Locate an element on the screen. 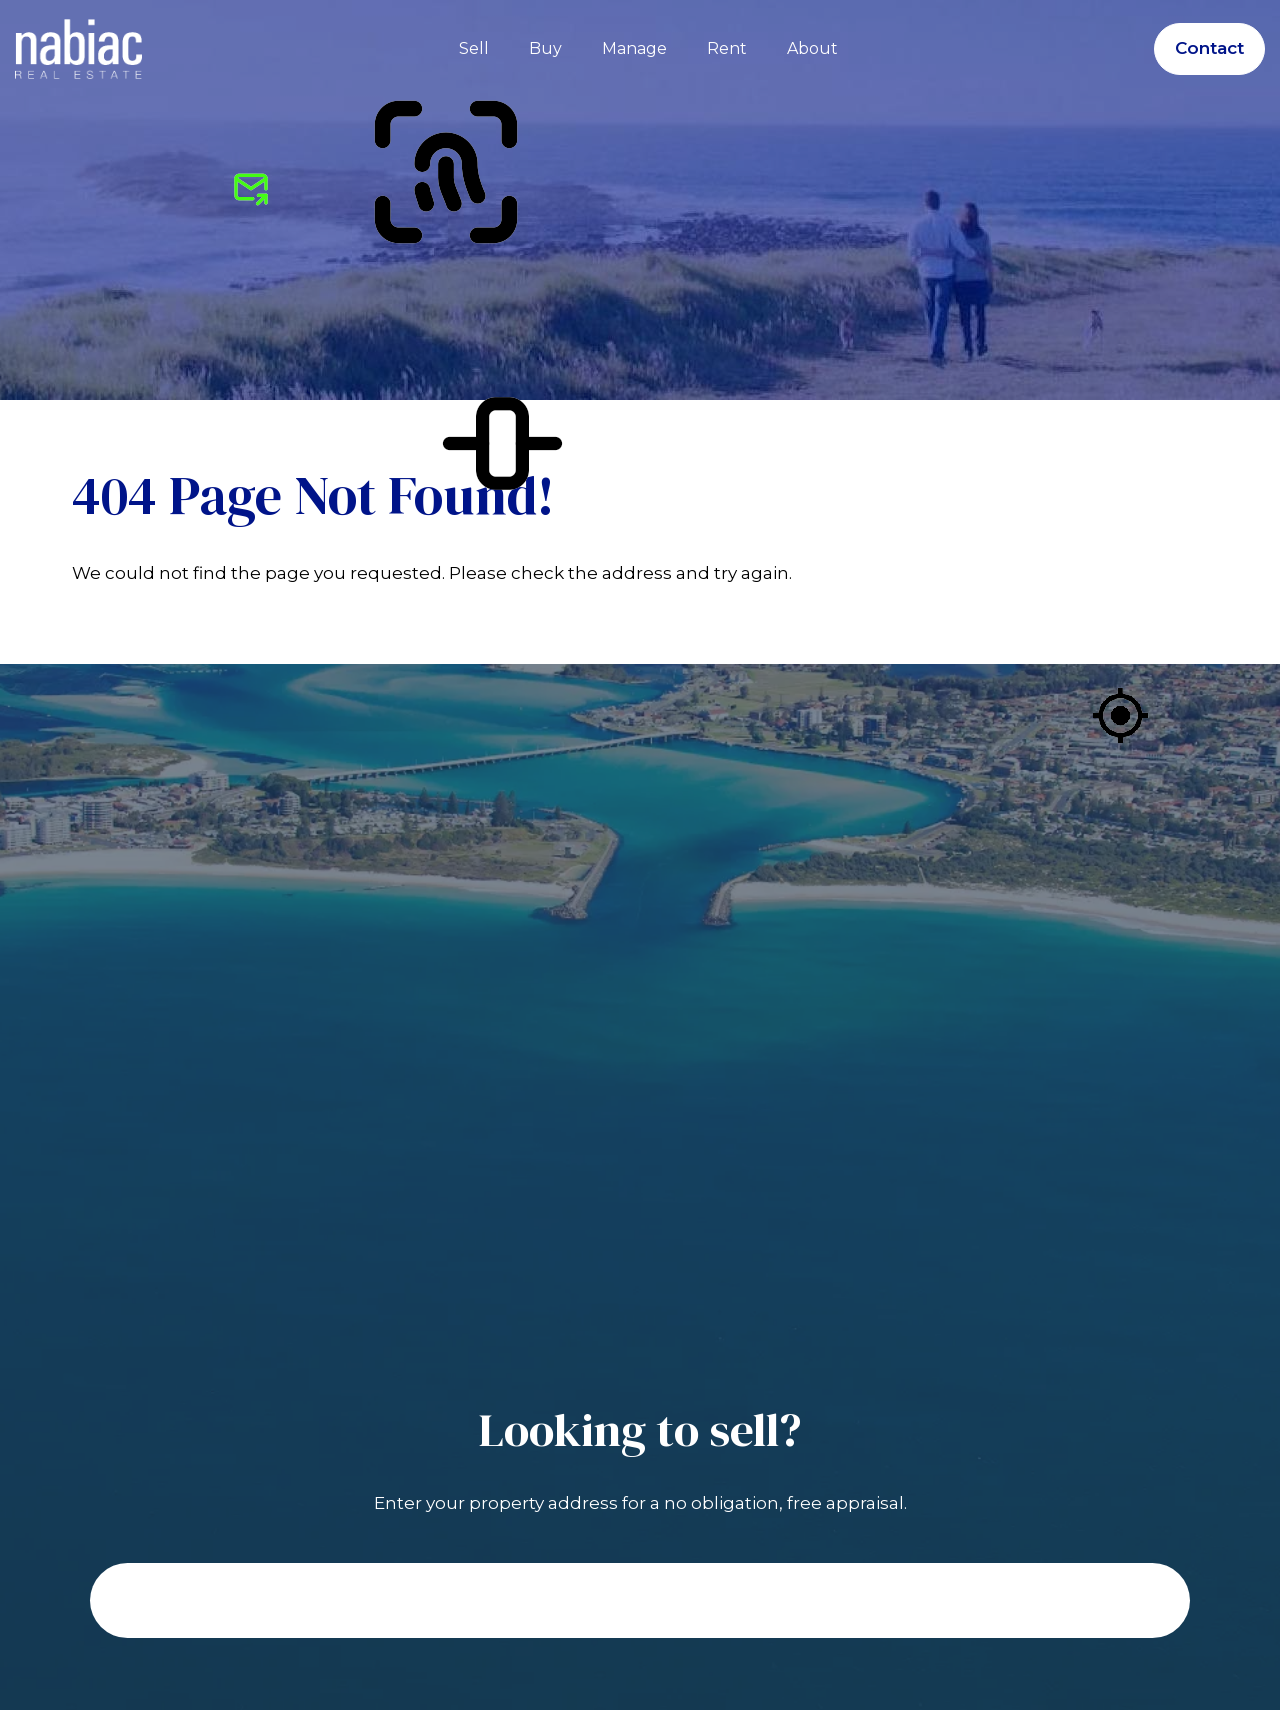 This screenshot has height=1710, width=1280. align selected element to vertical center is located at coordinates (502, 443).